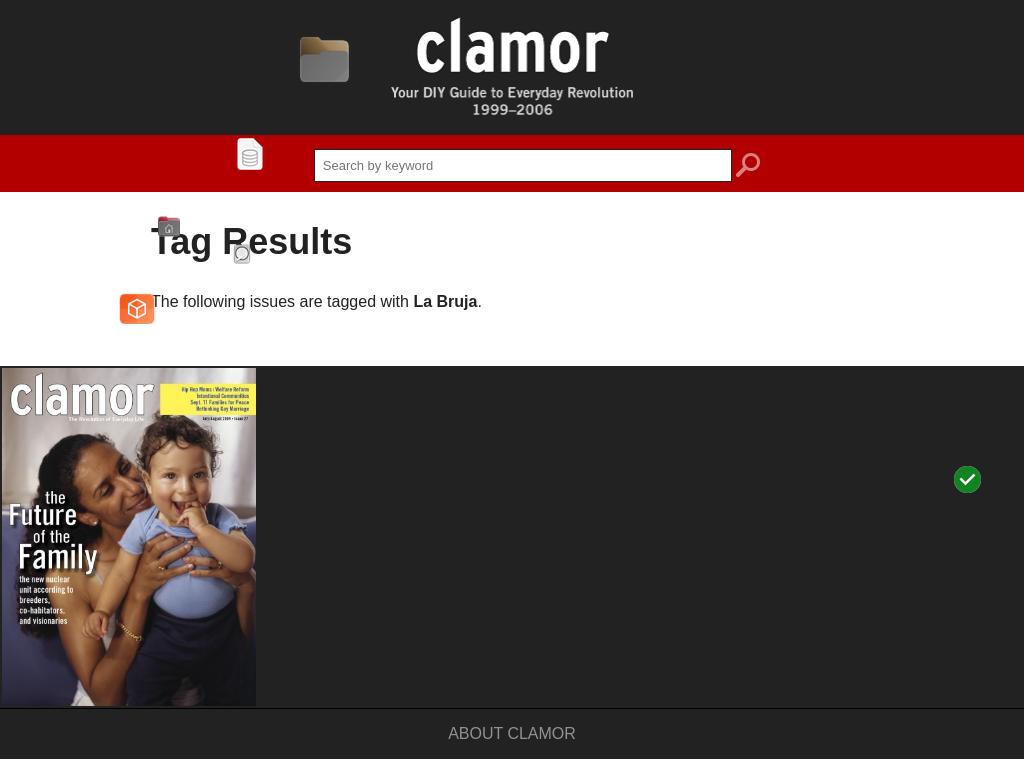 The image size is (1024, 759). Describe the element at coordinates (137, 308) in the screenshot. I see `open a 3ds format 3d model file` at that location.